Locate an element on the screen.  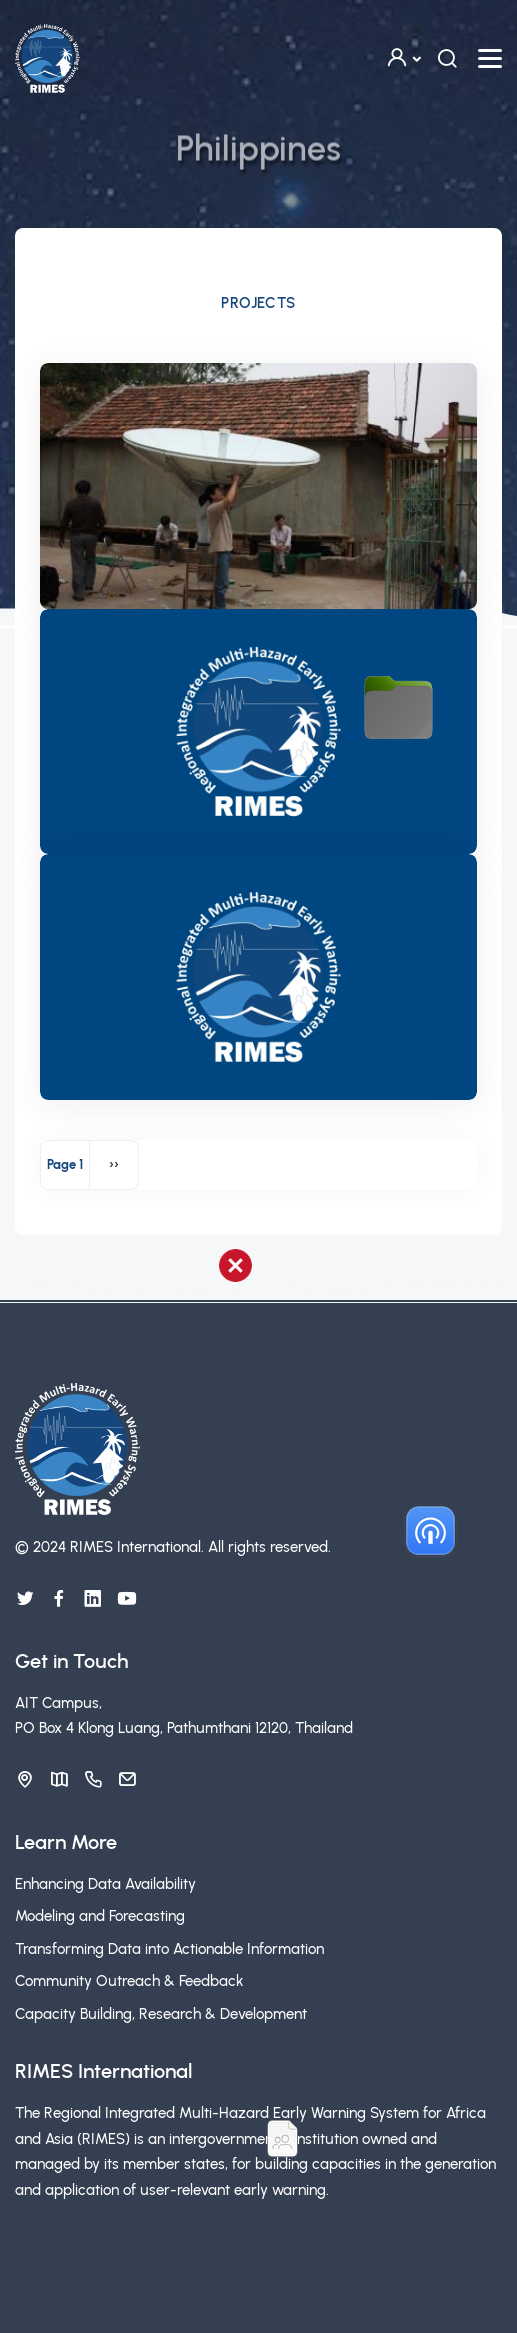
credits or attribution file is located at coordinates (282, 2138).